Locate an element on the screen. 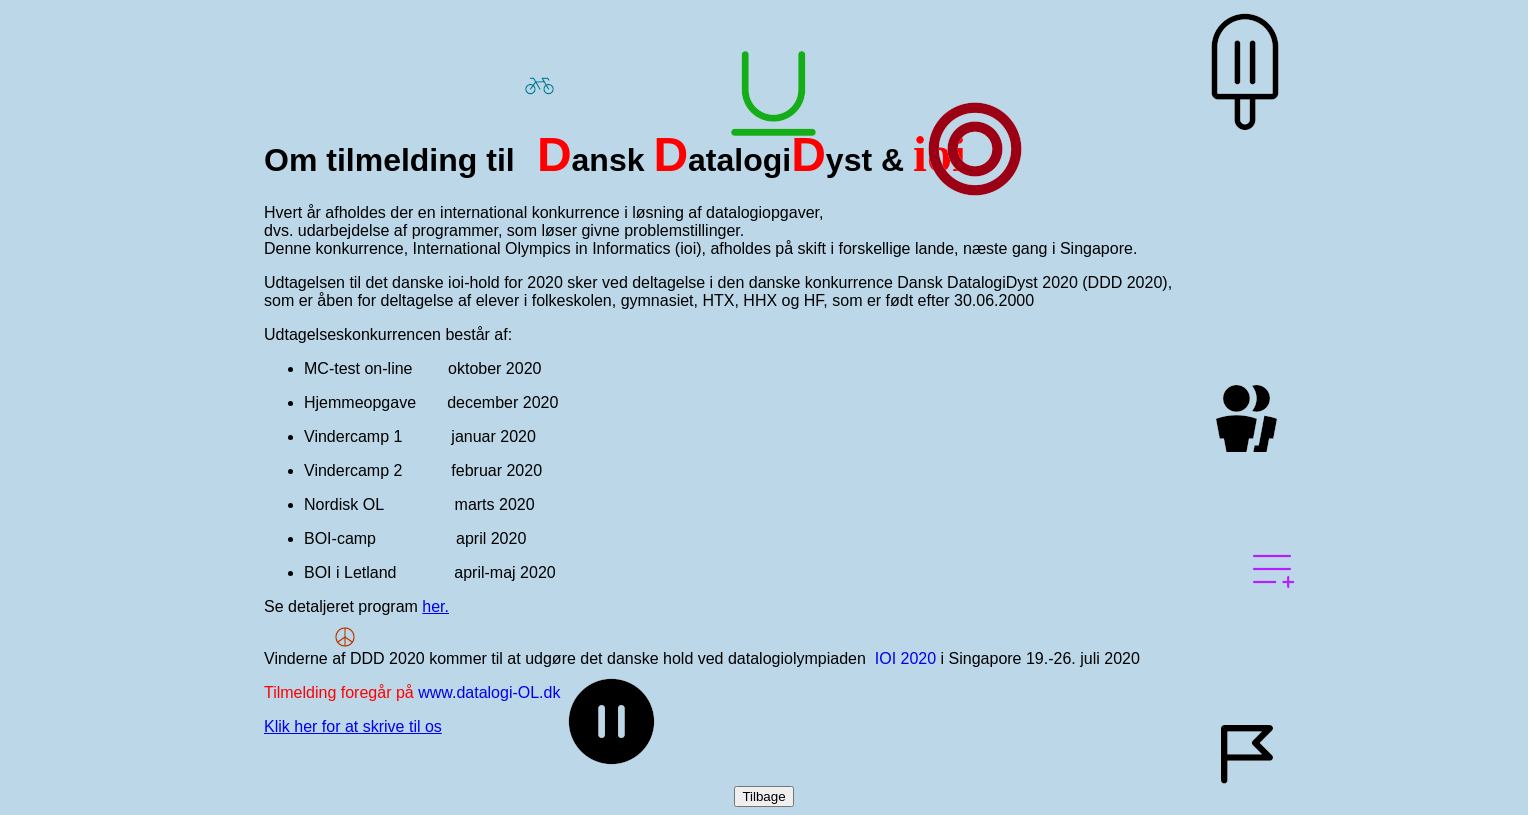 The height and width of the screenshot is (815, 1528). pause media playback is located at coordinates (611, 721).